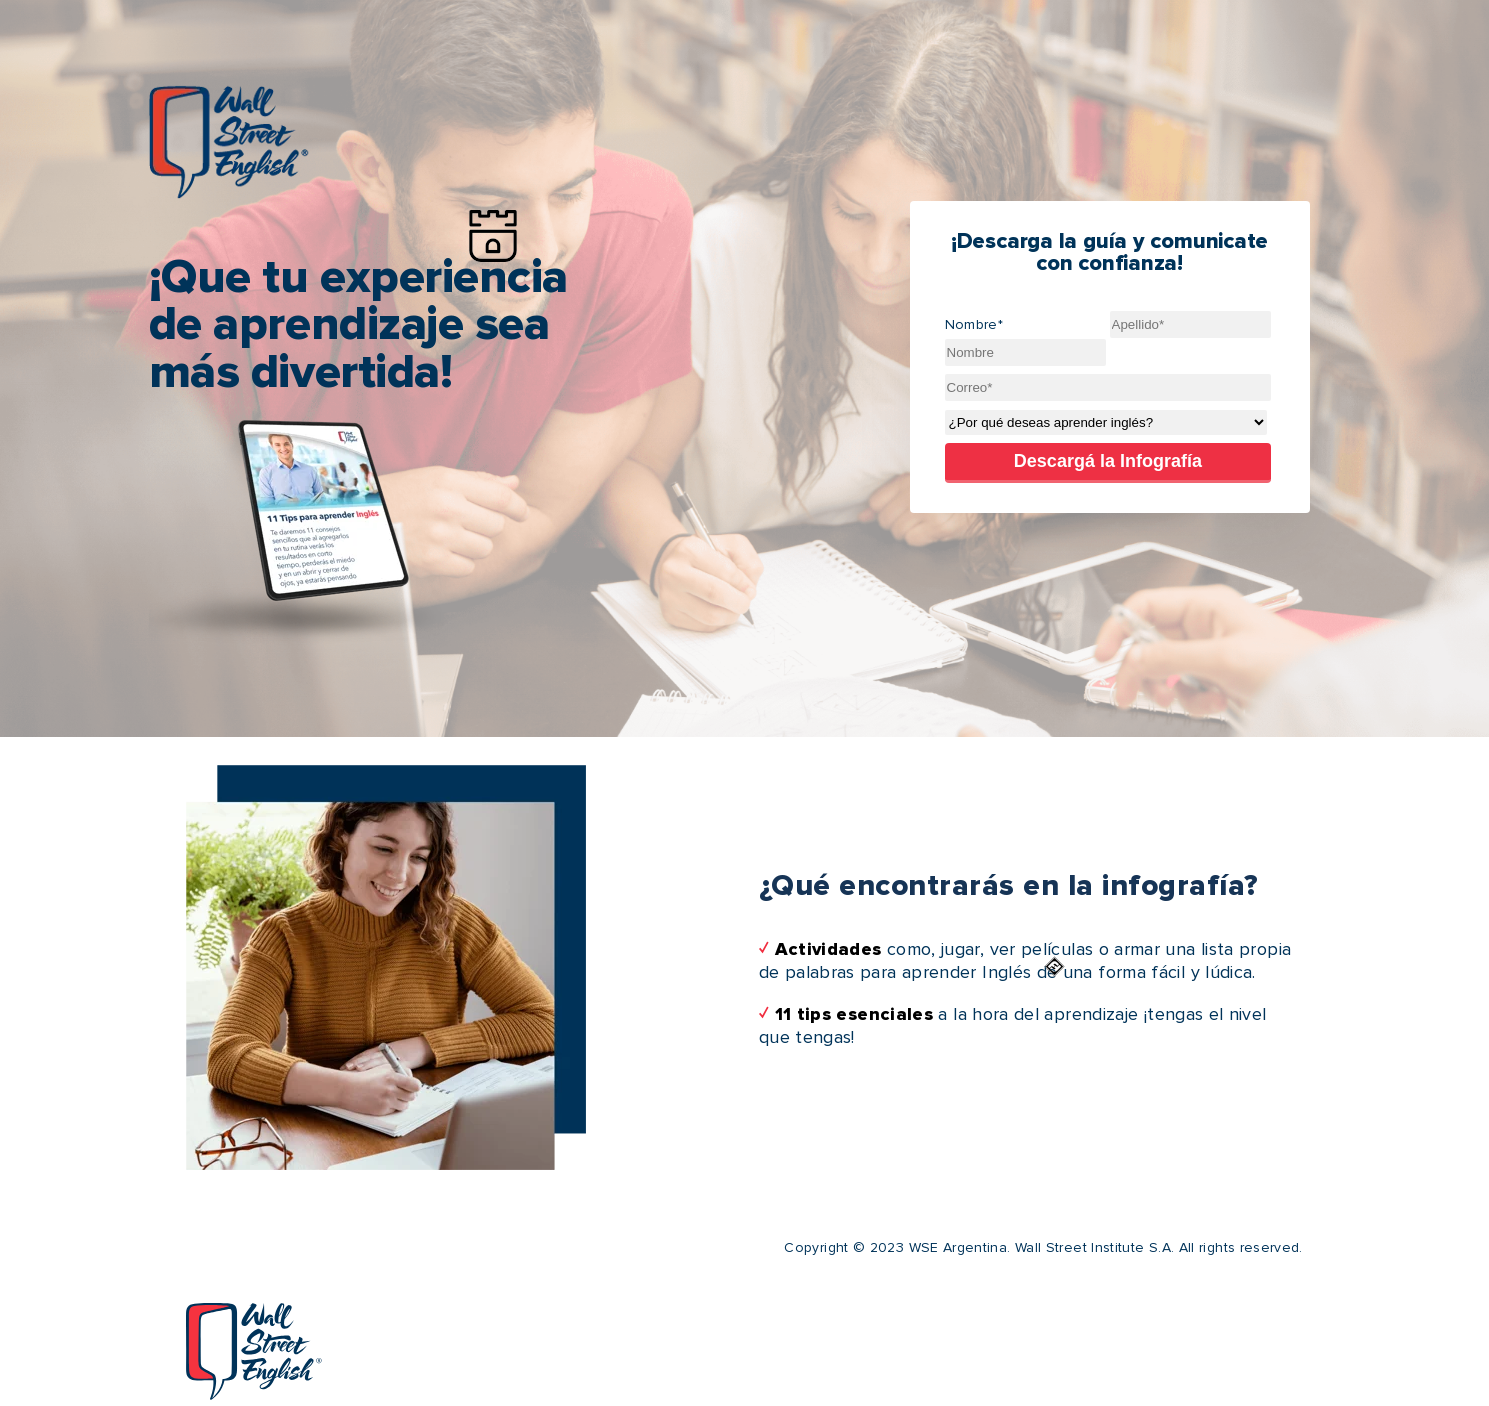 This screenshot has width=1489, height=1406. What do you see at coordinates (493, 236) in the screenshot?
I see `rook brand logo` at bounding box center [493, 236].